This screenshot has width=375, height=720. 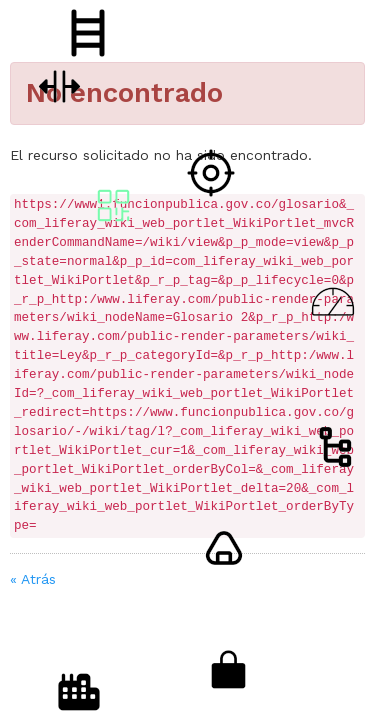 I want to click on center map on current location, so click(x=211, y=173).